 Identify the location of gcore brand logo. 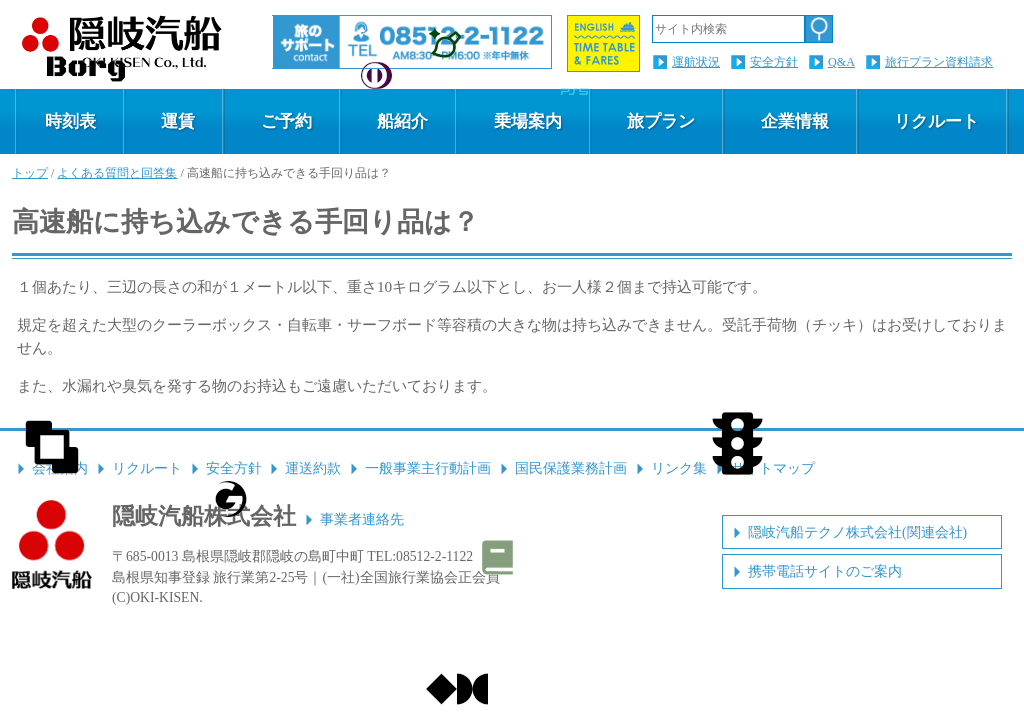
(231, 499).